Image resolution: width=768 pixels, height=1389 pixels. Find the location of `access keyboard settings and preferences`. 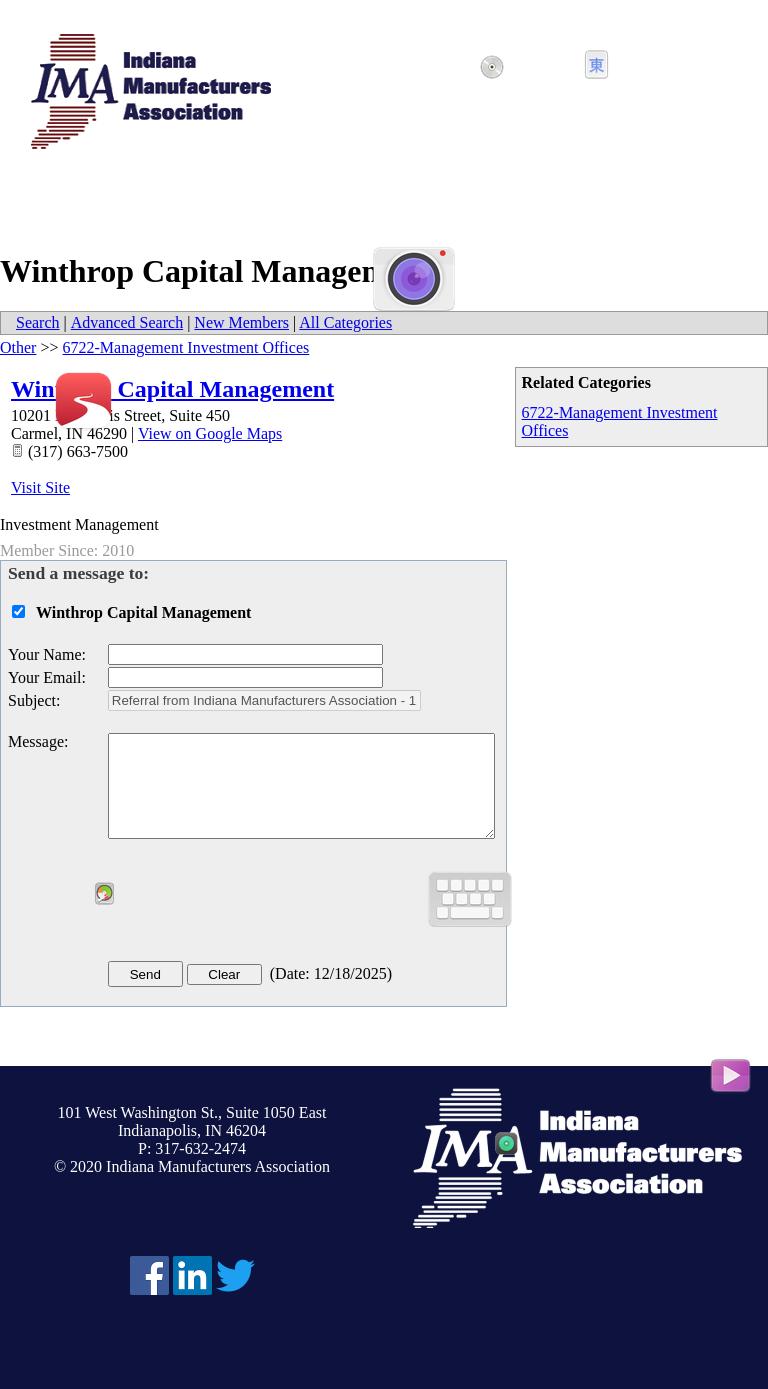

access keyboard settings and preferences is located at coordinates (470, 899).